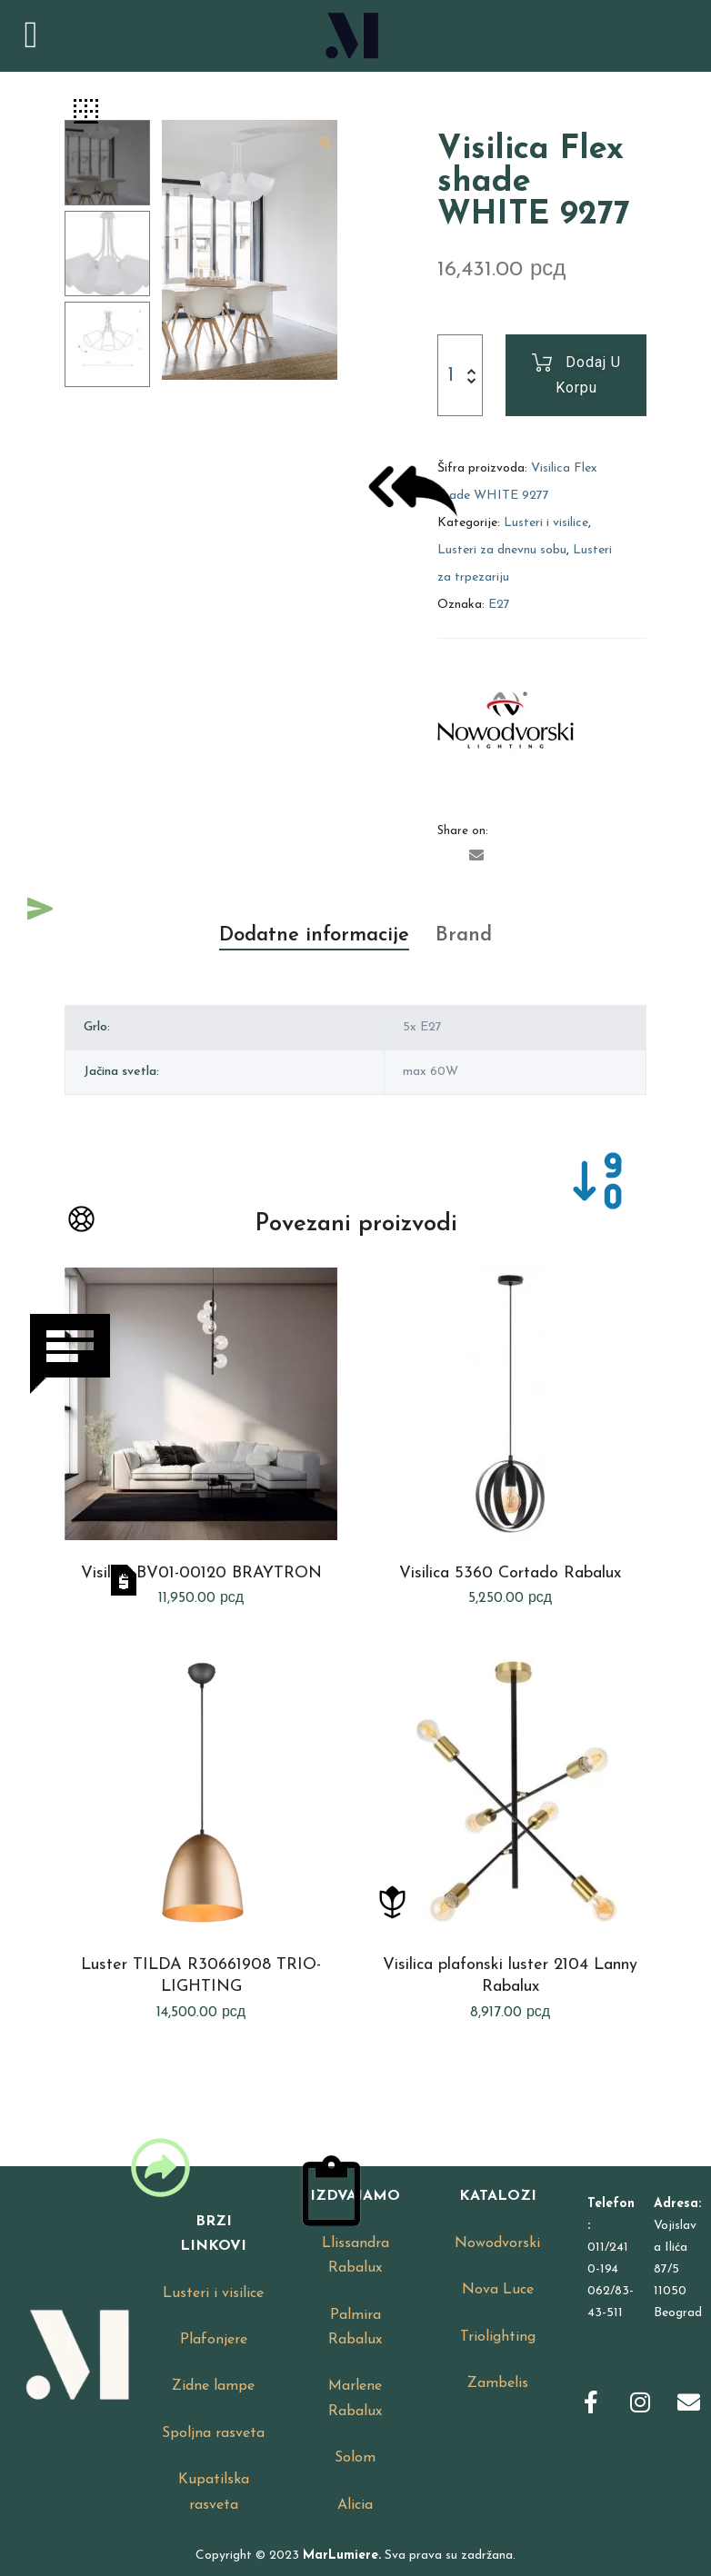 The image size is (711, 2576). Describe the element at coordinates (392, 1902) in the screenshot. I see `access garden or plant-related features` at that location.